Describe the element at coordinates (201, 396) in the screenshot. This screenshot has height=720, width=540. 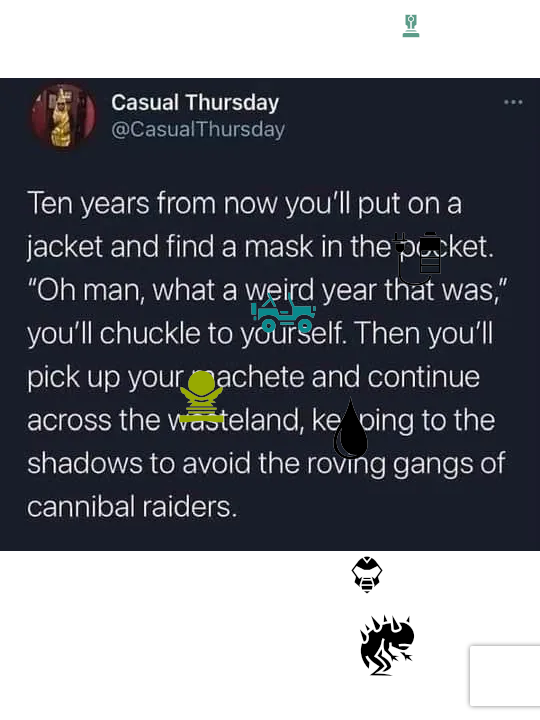
I see `access shrine or spiritual location features` at that location.